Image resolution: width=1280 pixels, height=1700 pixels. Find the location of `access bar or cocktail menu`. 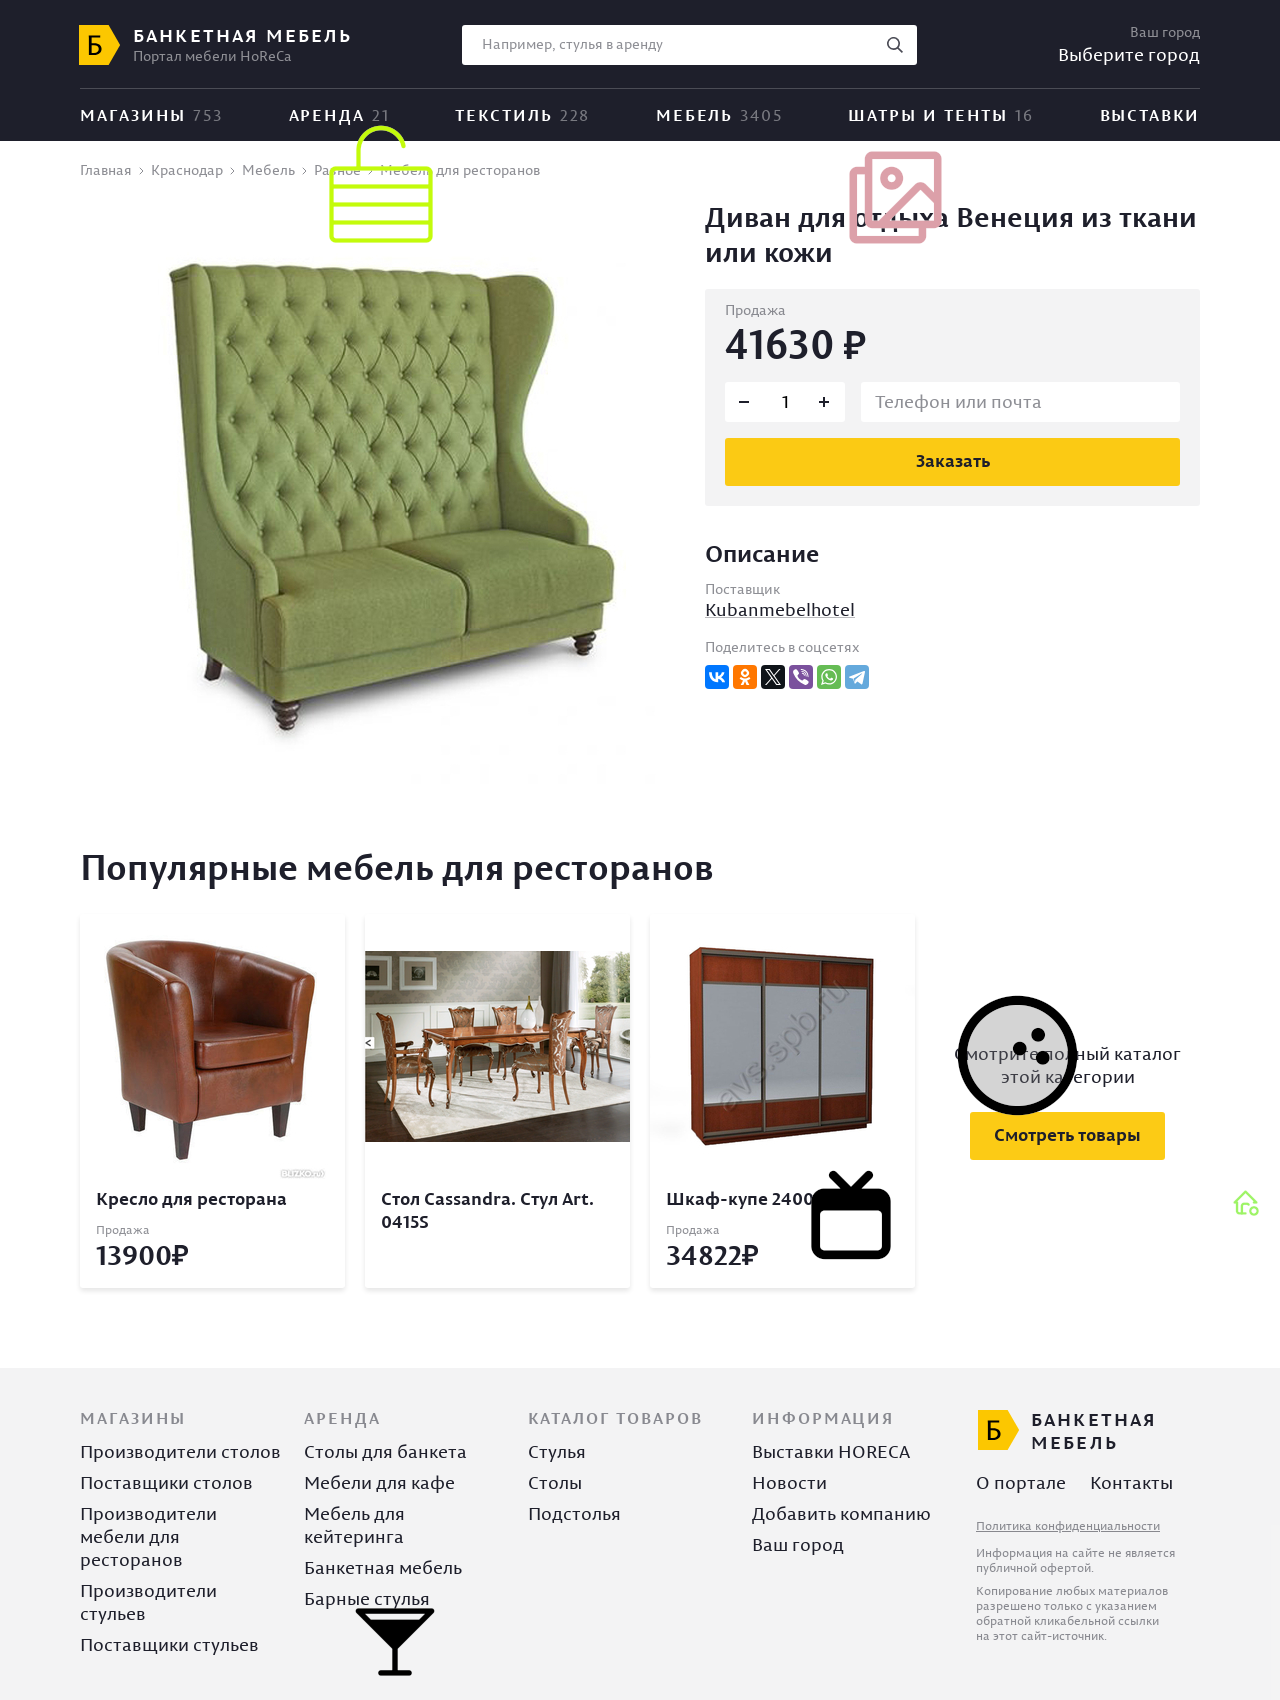

access bar or cocktail menu is located at coordinates (395, 1642).